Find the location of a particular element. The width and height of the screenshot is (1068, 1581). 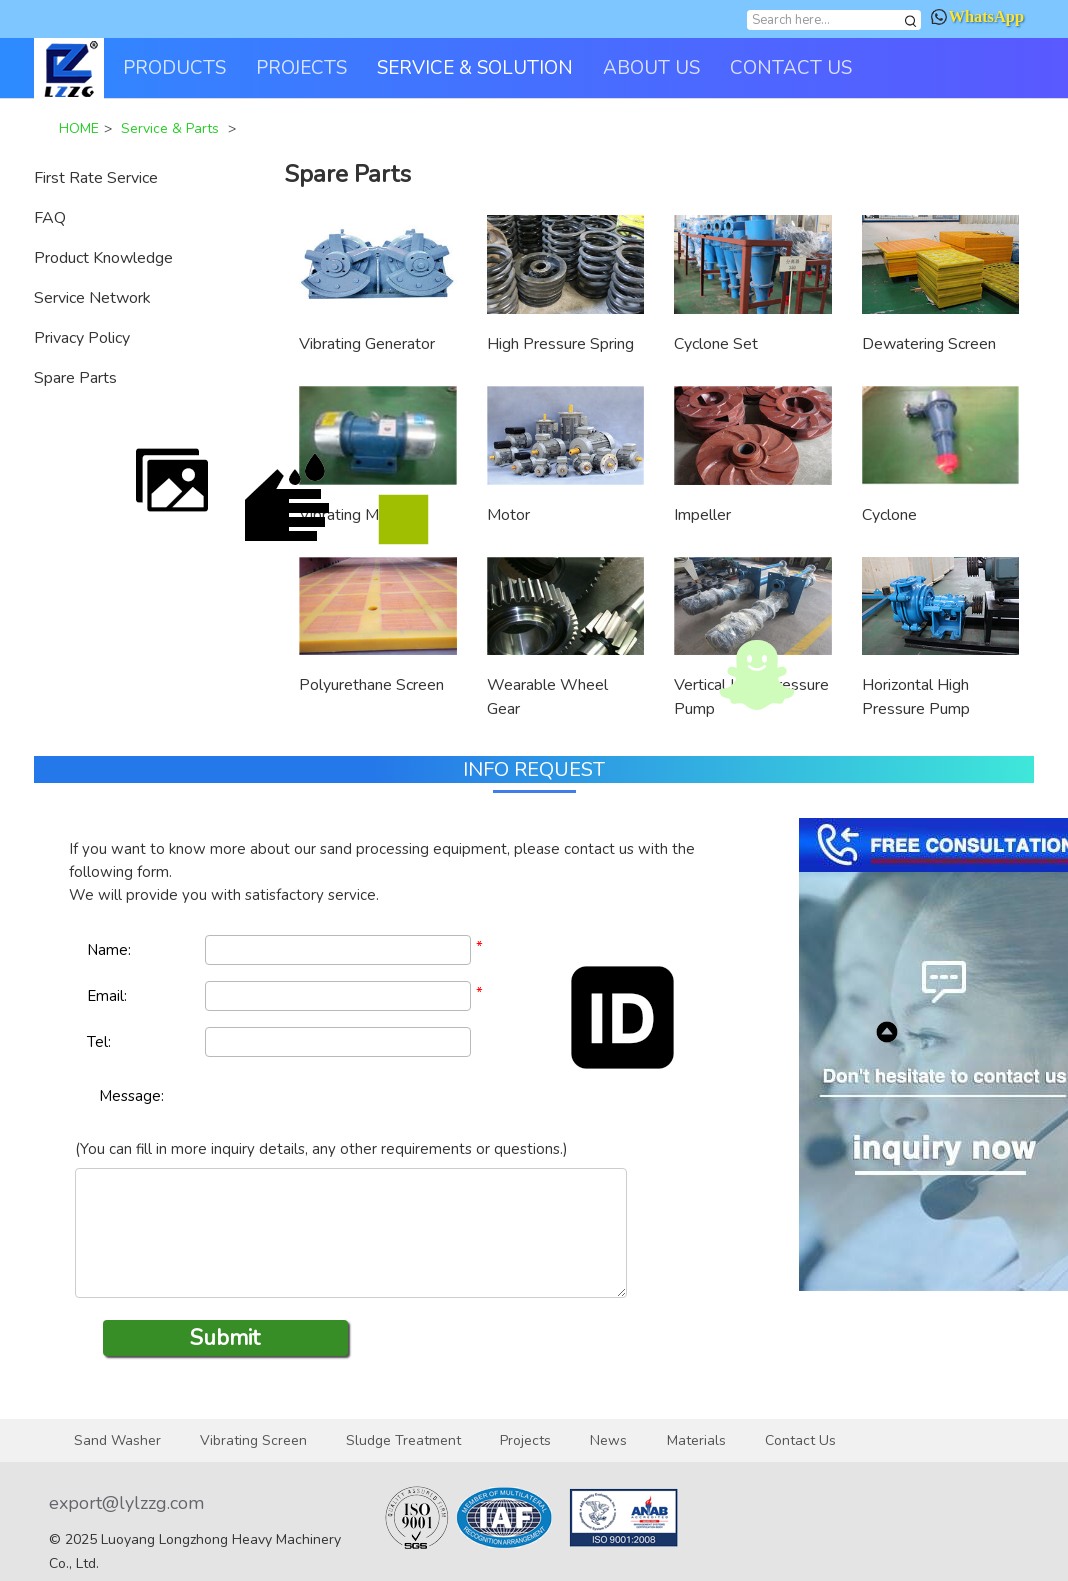

open snapchat app is located at coordinates (757, 675).